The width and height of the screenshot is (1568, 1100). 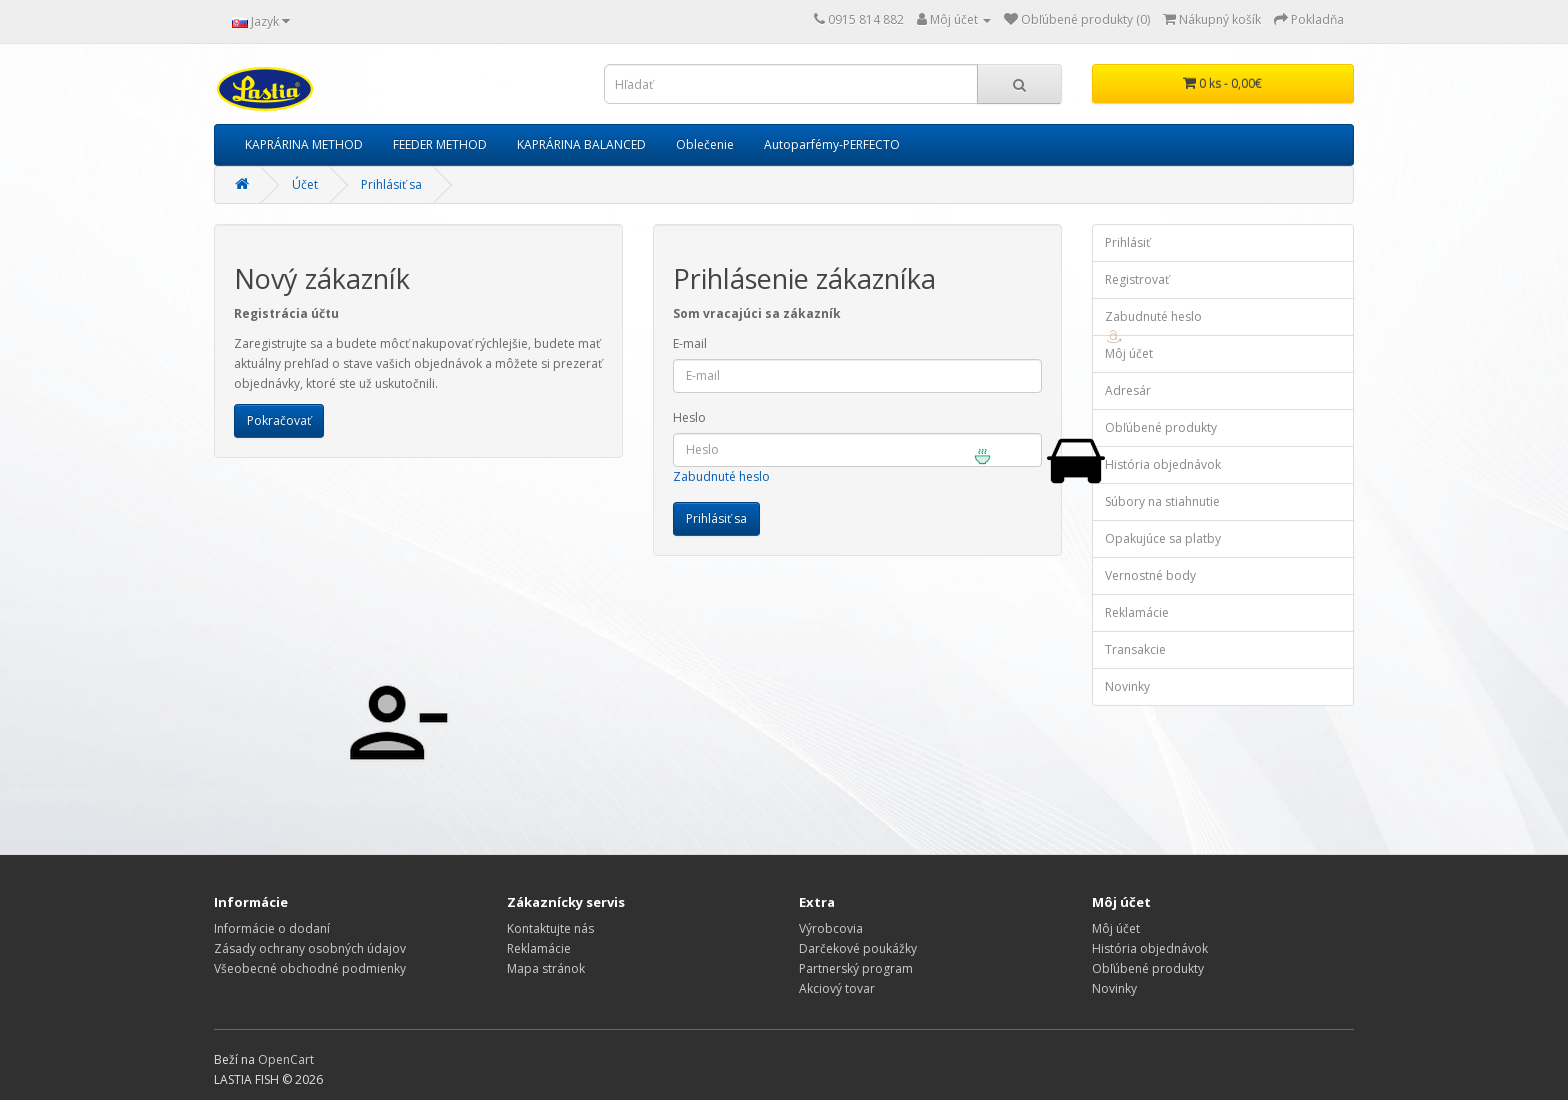 I want to click on remove a contact or friend, so click(x=396, y=722).